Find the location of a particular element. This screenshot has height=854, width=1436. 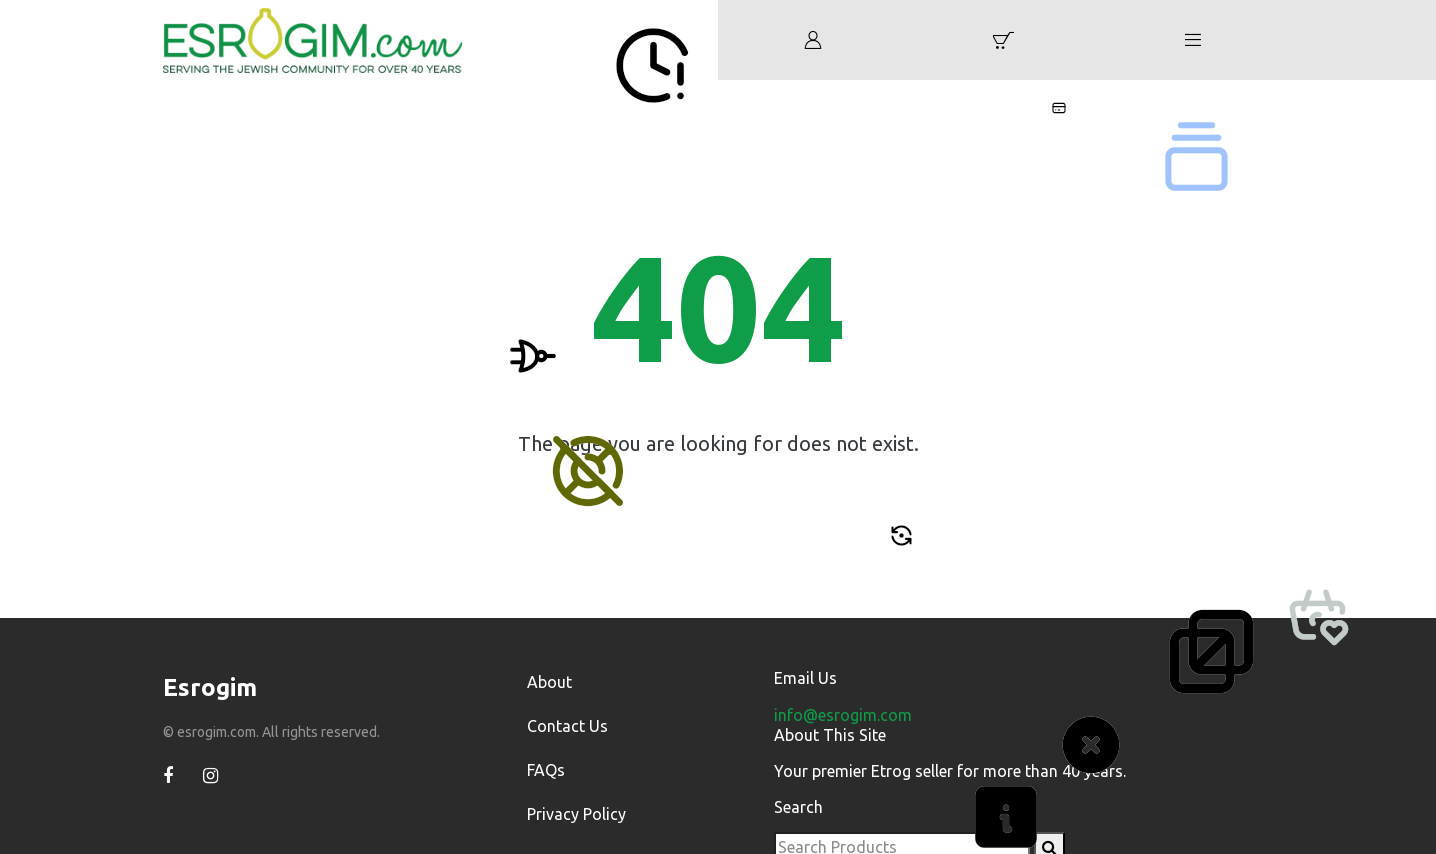

view stacked cards or layers is located at coordinates (1196, 156).